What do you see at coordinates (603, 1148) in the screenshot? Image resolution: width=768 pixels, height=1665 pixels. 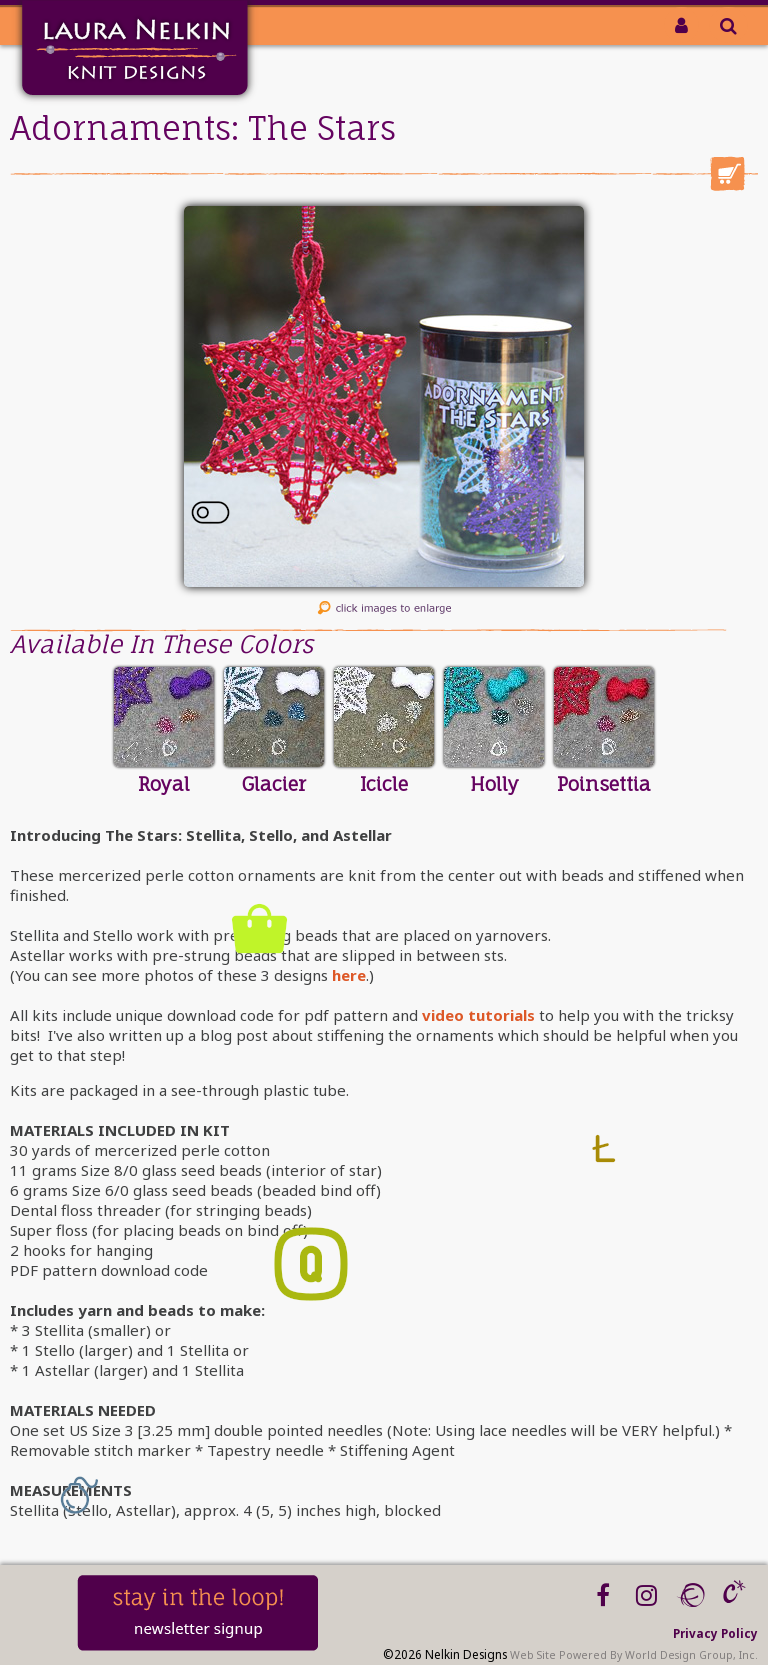 I see `indicates litecoin cryptocurrency` at bounding box center [603, 1148].